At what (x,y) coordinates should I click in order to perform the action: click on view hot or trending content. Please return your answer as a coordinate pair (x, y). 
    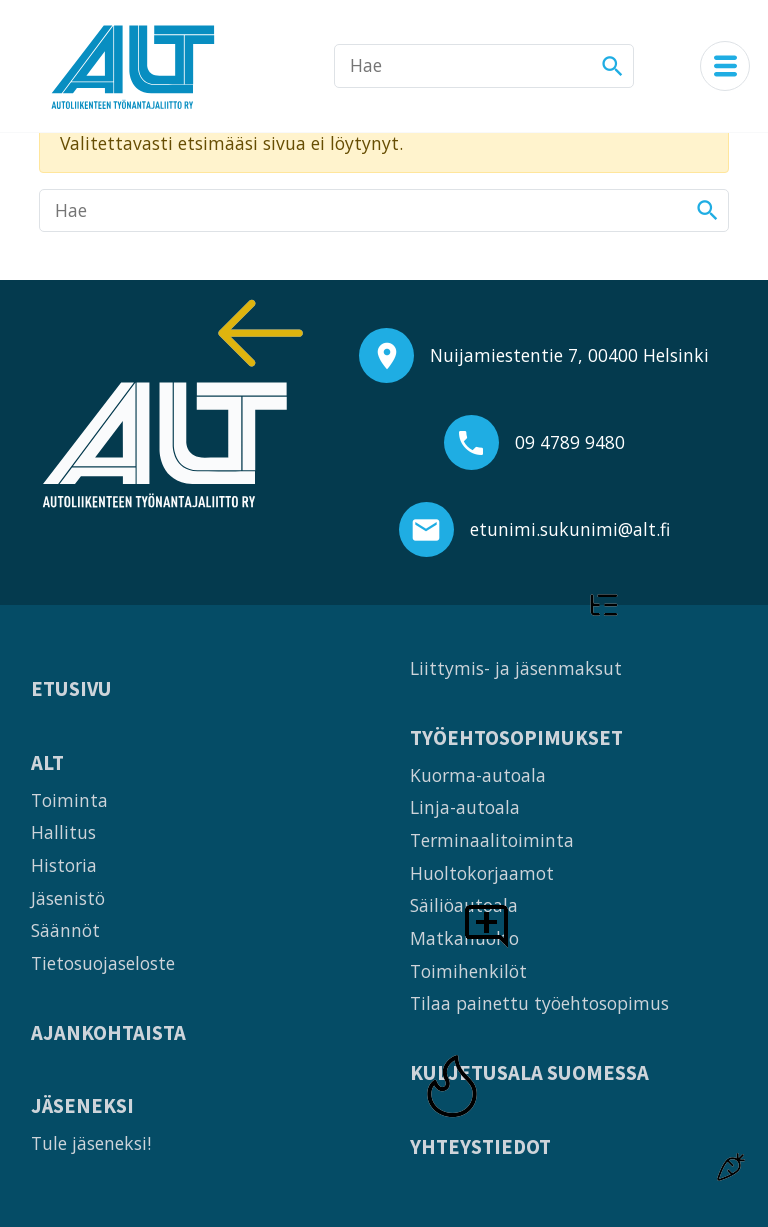
    Looking at the image, I should click on (452, 1086).